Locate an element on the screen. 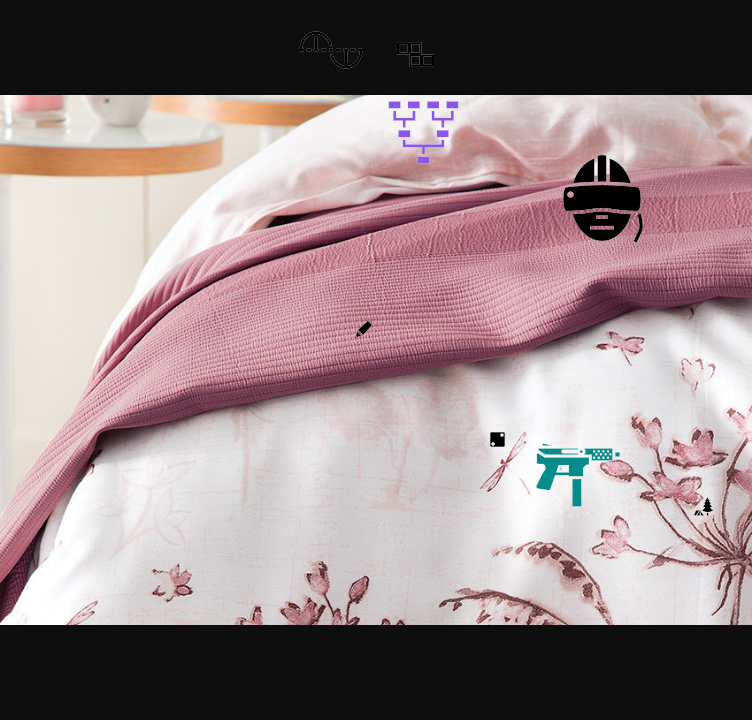  rotate or place a z-shaped tetris block is located at coordinates (415, 54).